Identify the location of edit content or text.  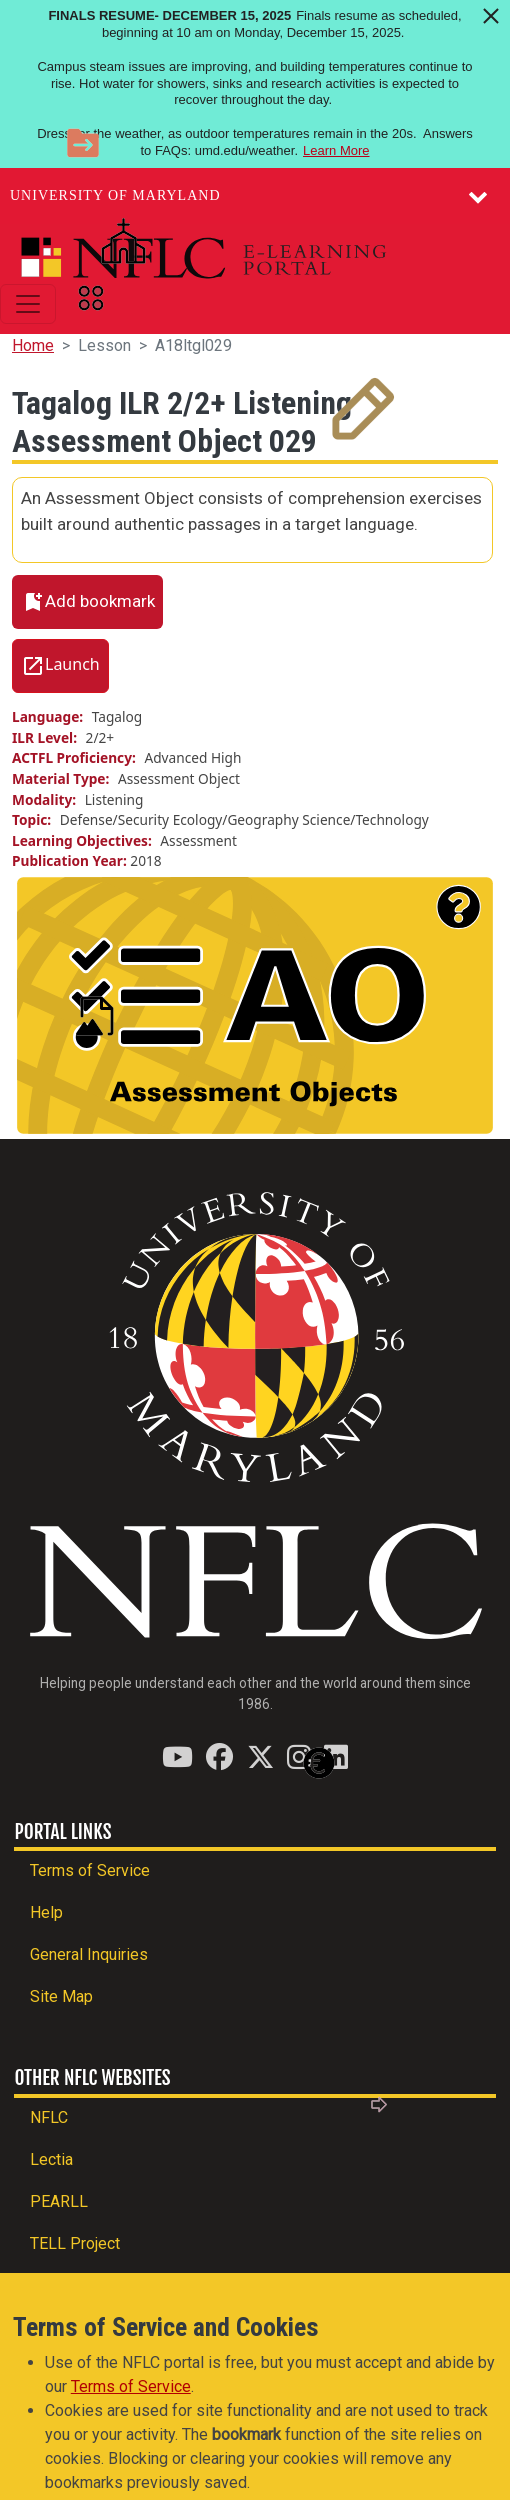
(362, 410).